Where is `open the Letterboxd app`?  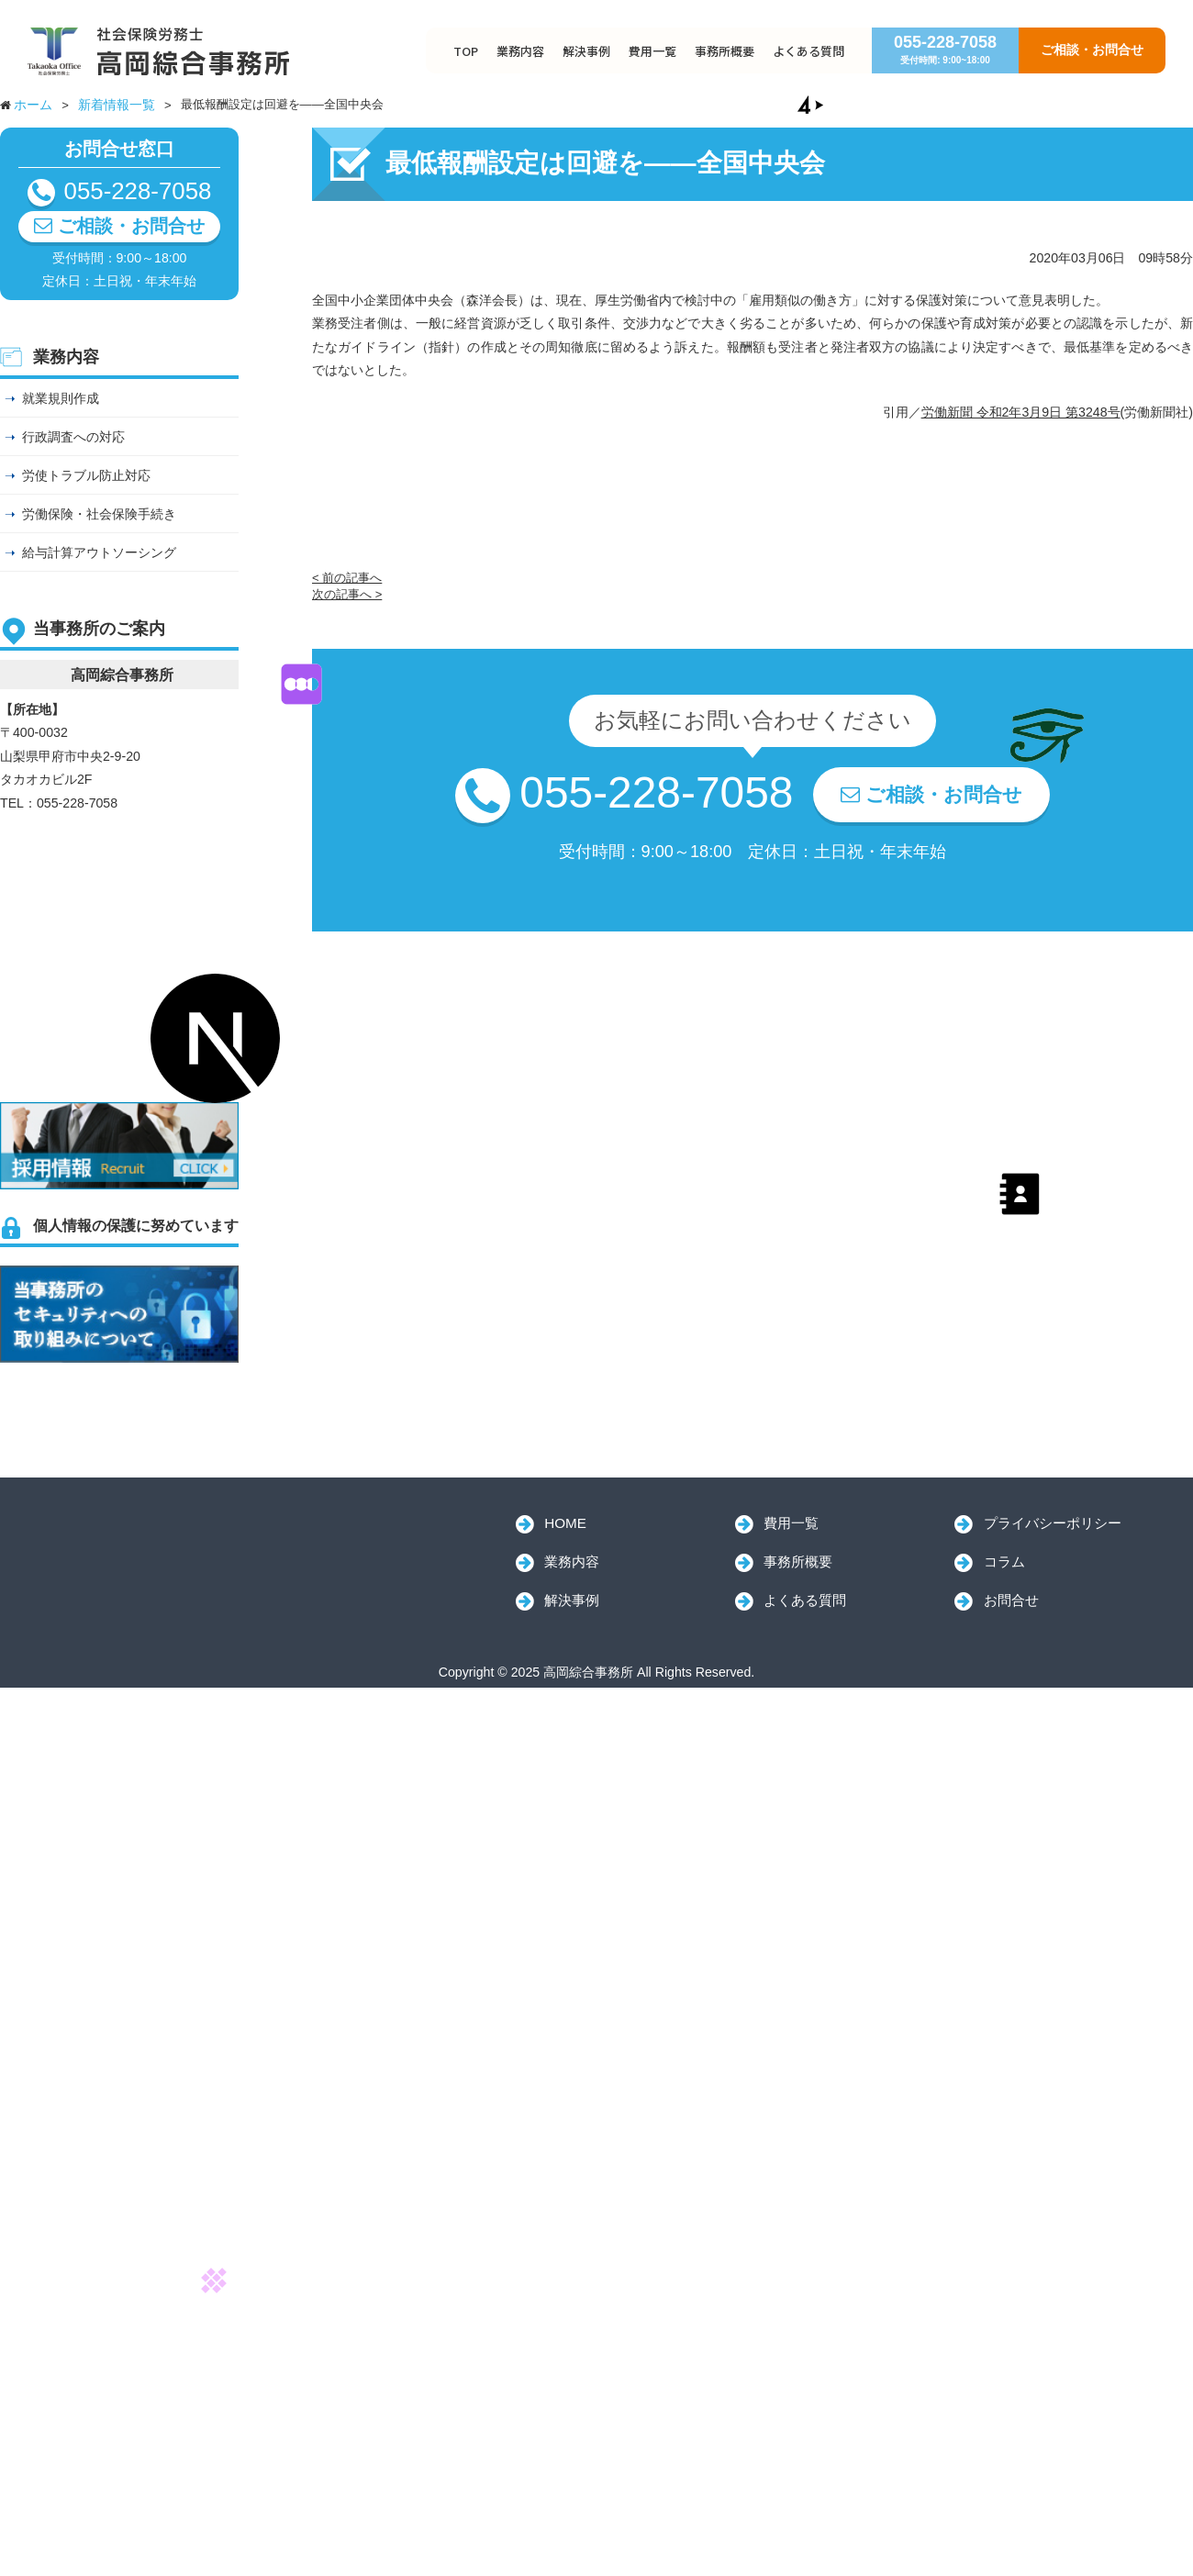 open the Letterboxd app is located at coordinates (301, 684).